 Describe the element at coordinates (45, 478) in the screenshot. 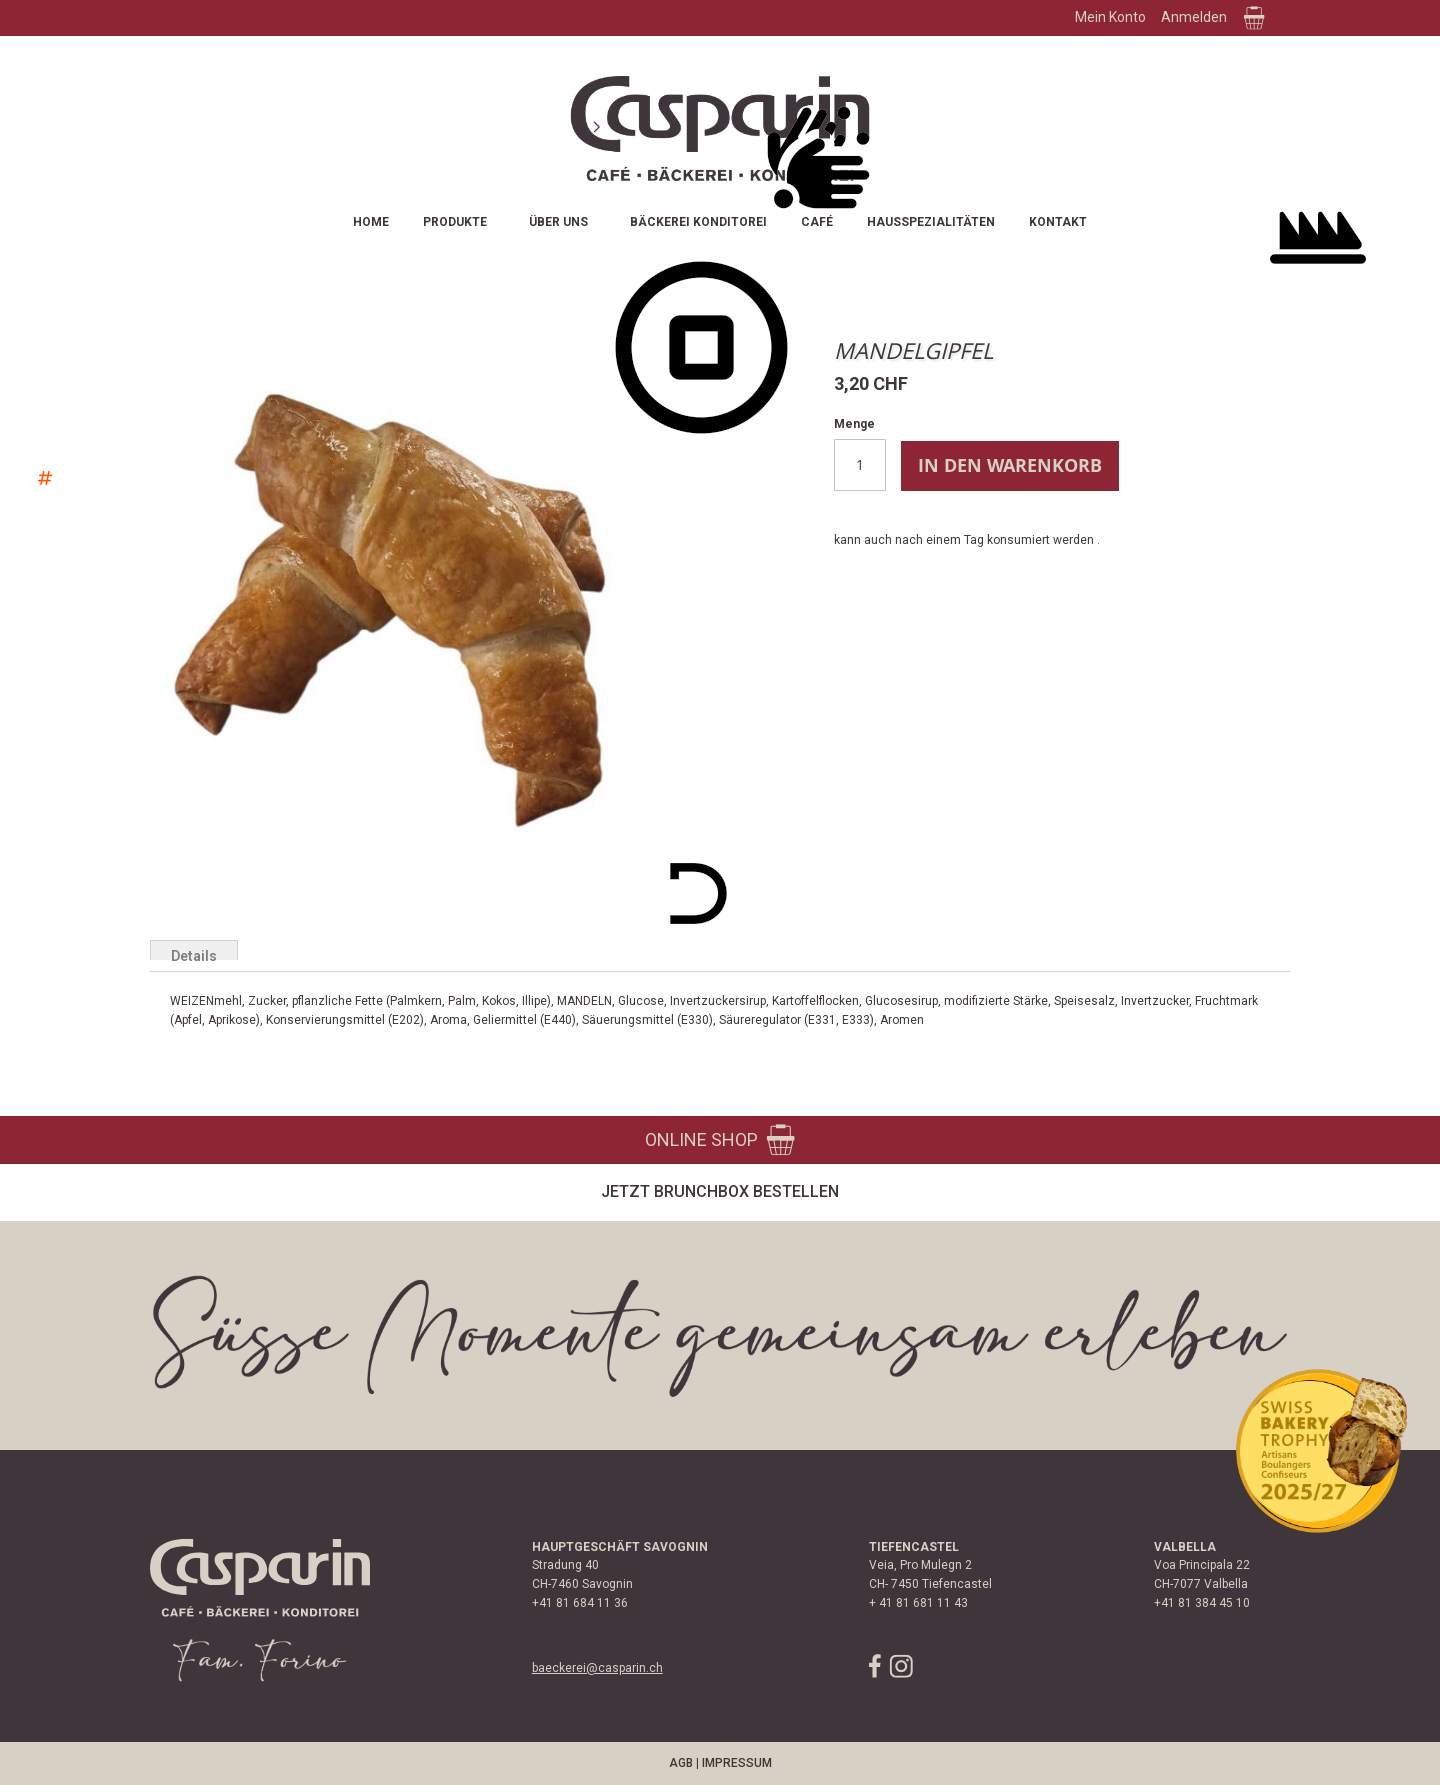

I see `add or search hashtags` at that location.